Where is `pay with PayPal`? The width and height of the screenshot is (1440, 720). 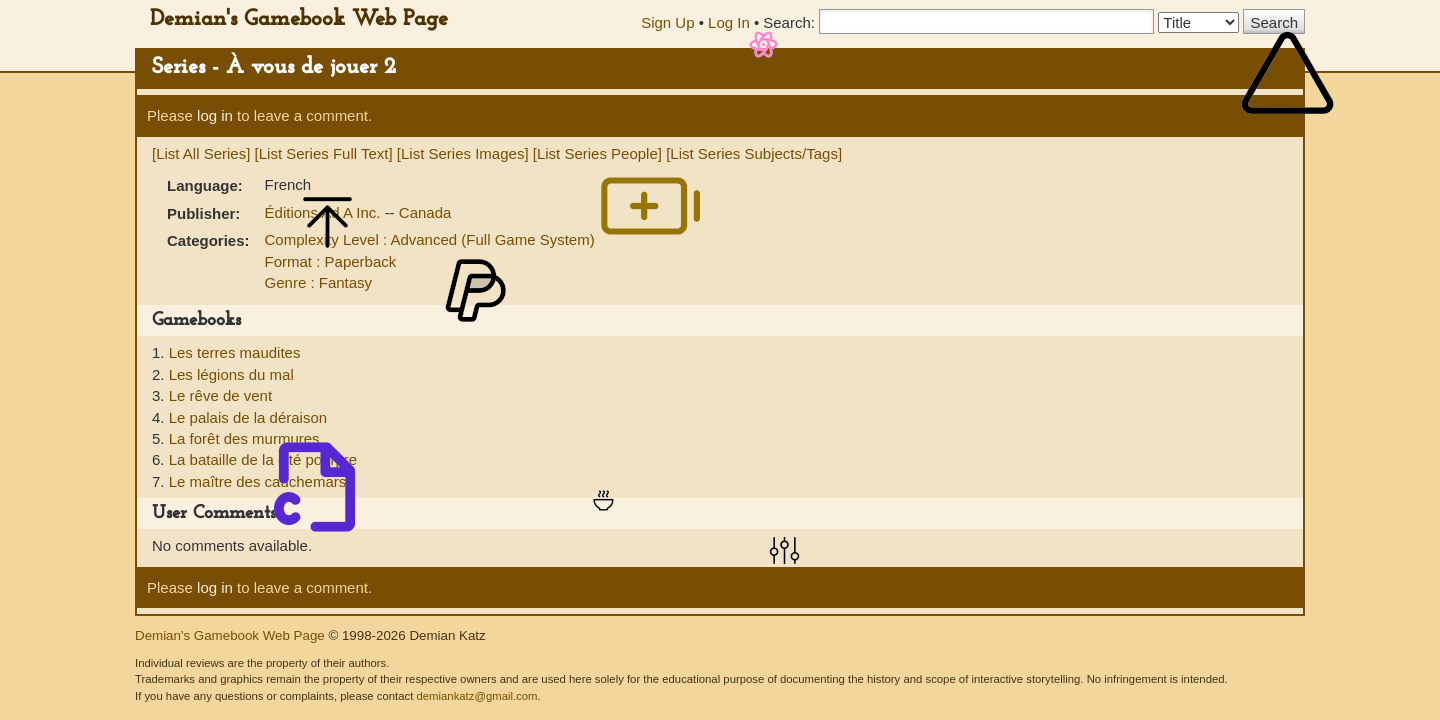
pay with PayPal is located at coordinates (474, 290).